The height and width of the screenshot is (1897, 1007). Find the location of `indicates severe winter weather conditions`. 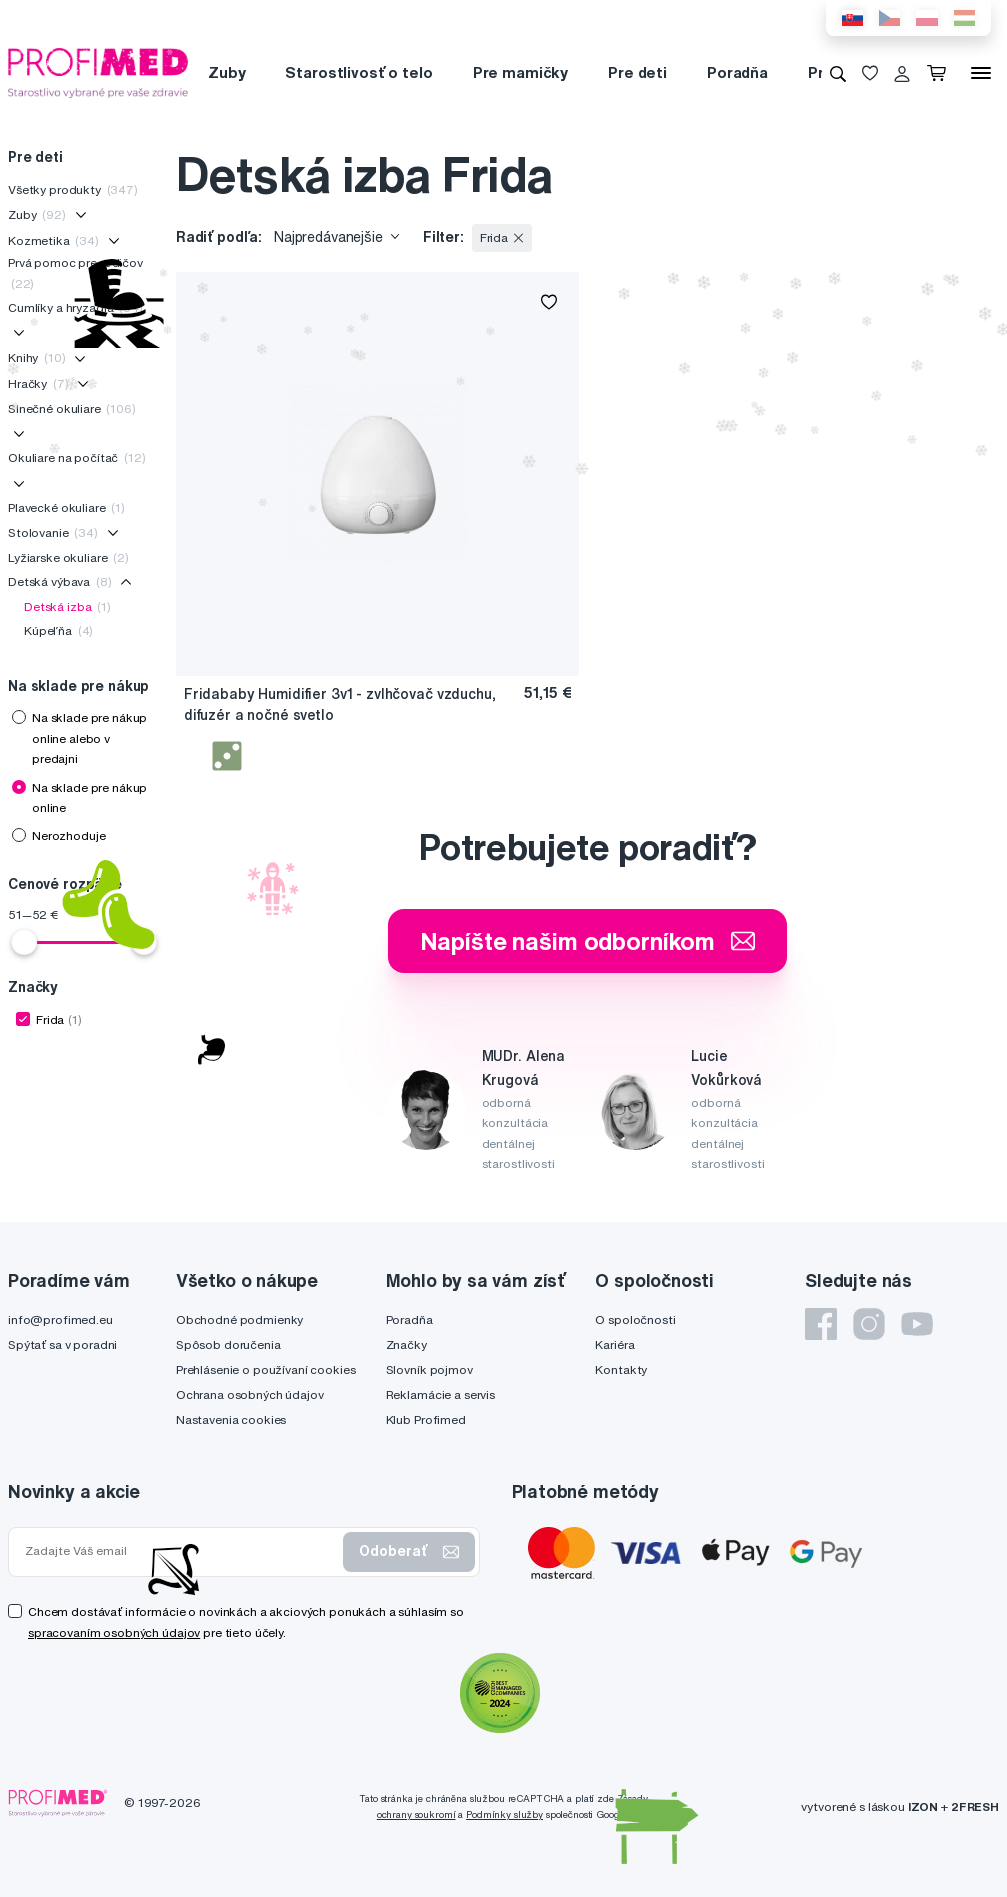

indicates severe winter weather conditions is located at coordinates (272, 888).